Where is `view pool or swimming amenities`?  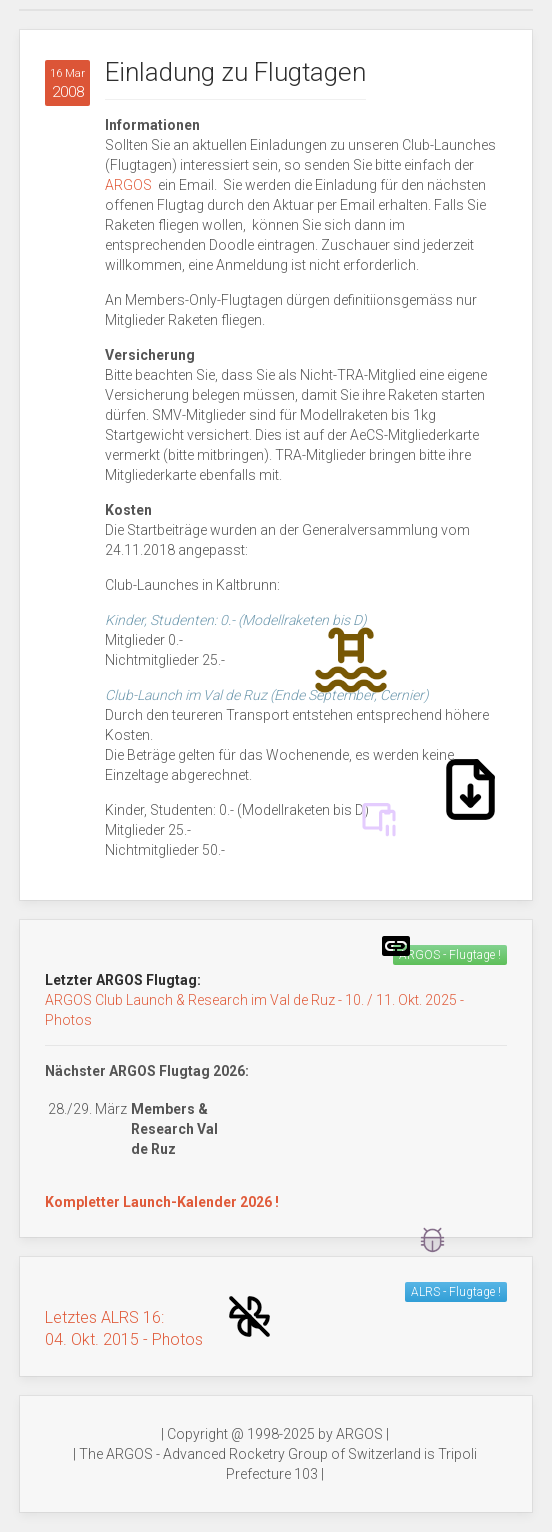 view pool or swimming amenities is located at coordinates (351, 660).